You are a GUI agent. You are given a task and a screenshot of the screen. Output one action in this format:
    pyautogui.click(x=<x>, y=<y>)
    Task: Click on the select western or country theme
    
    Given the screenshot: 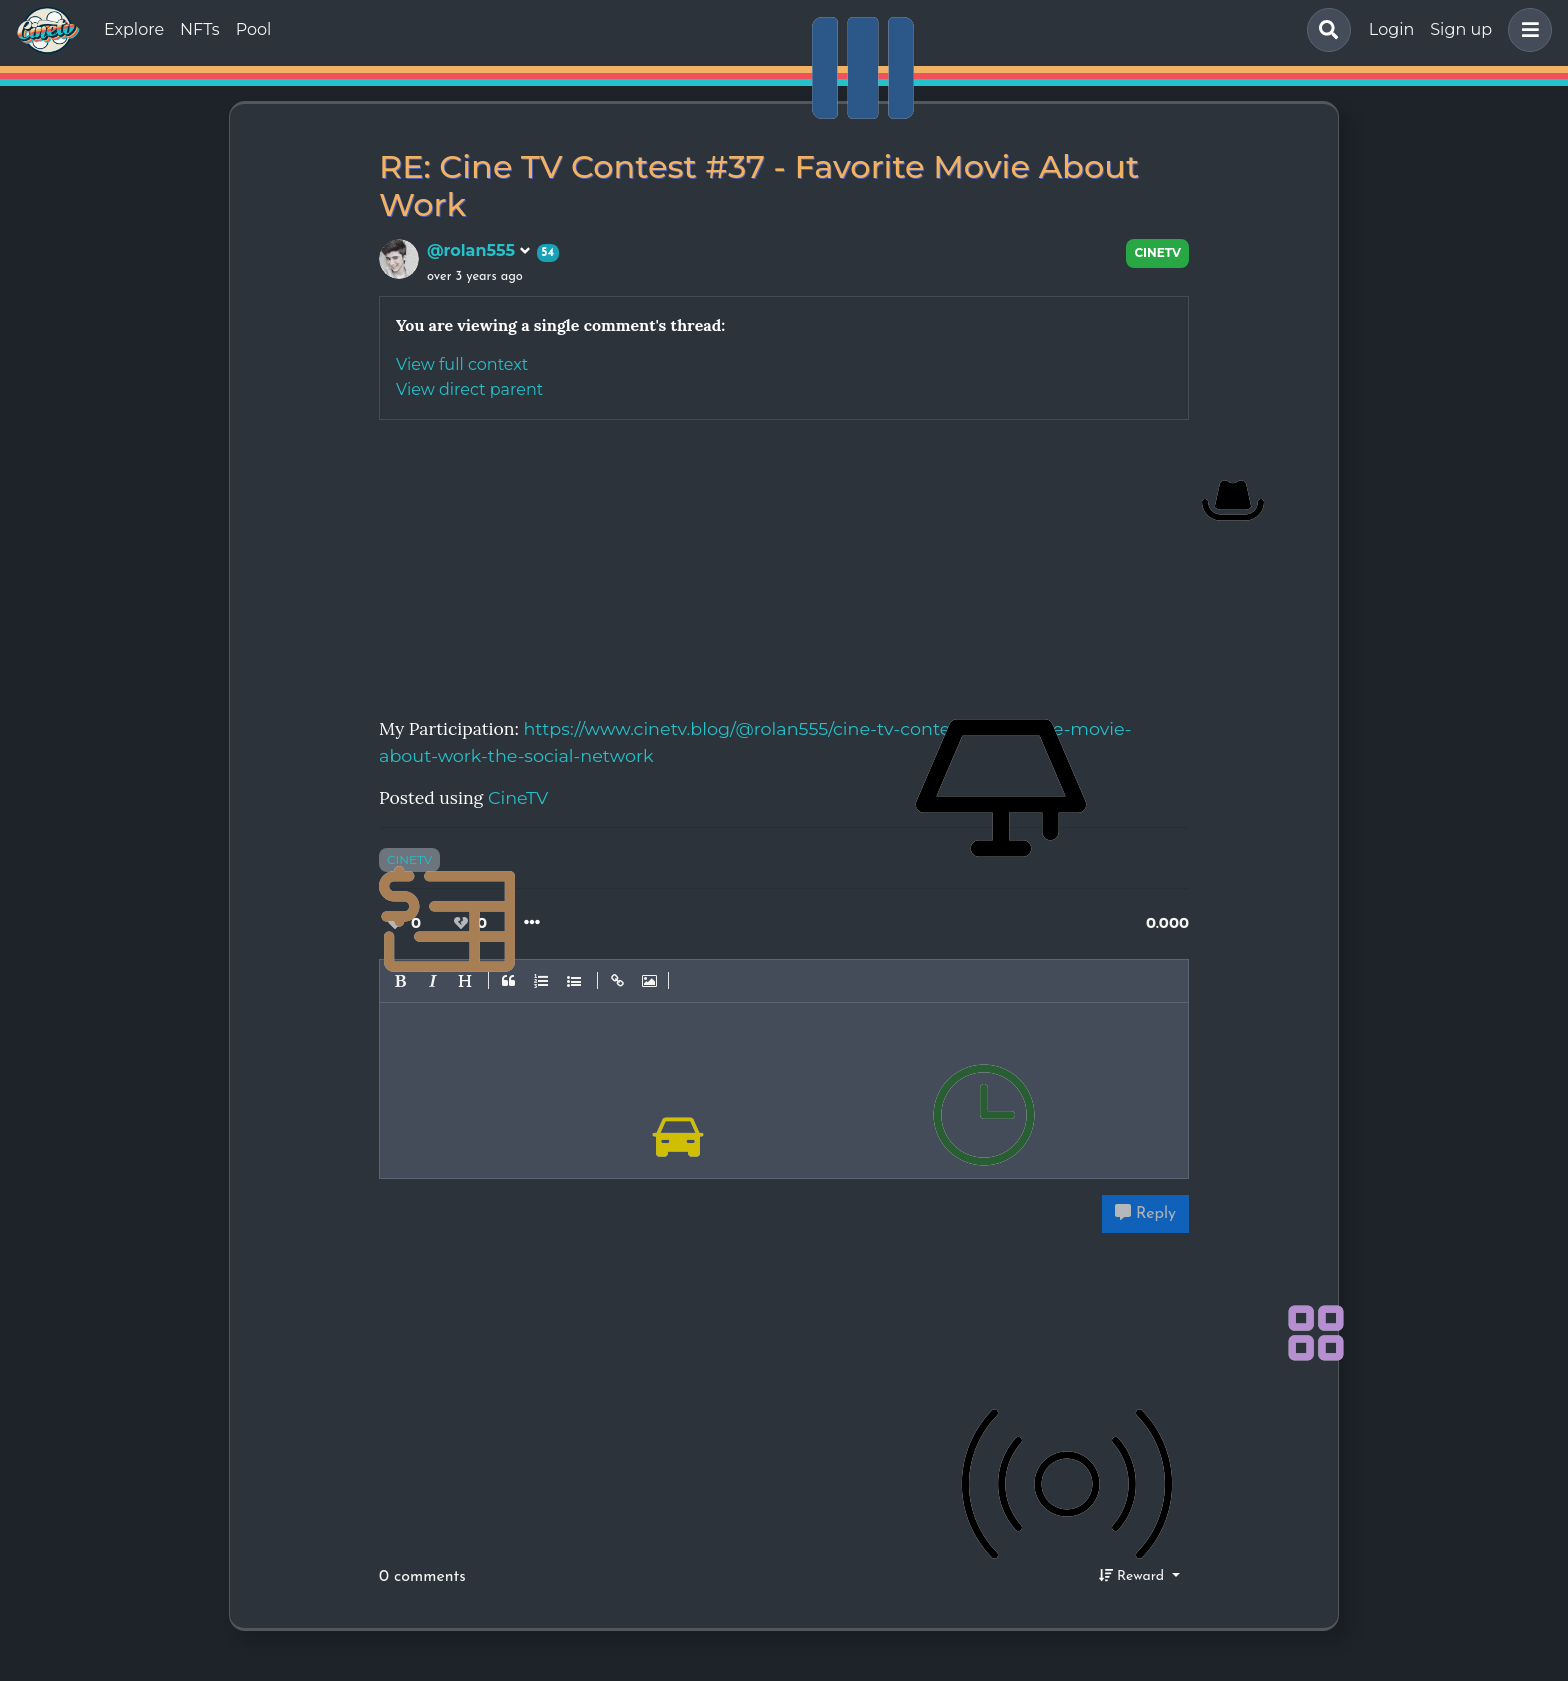 What is the action you would take?
    pyautogui.click(x=1233, y=502)
    